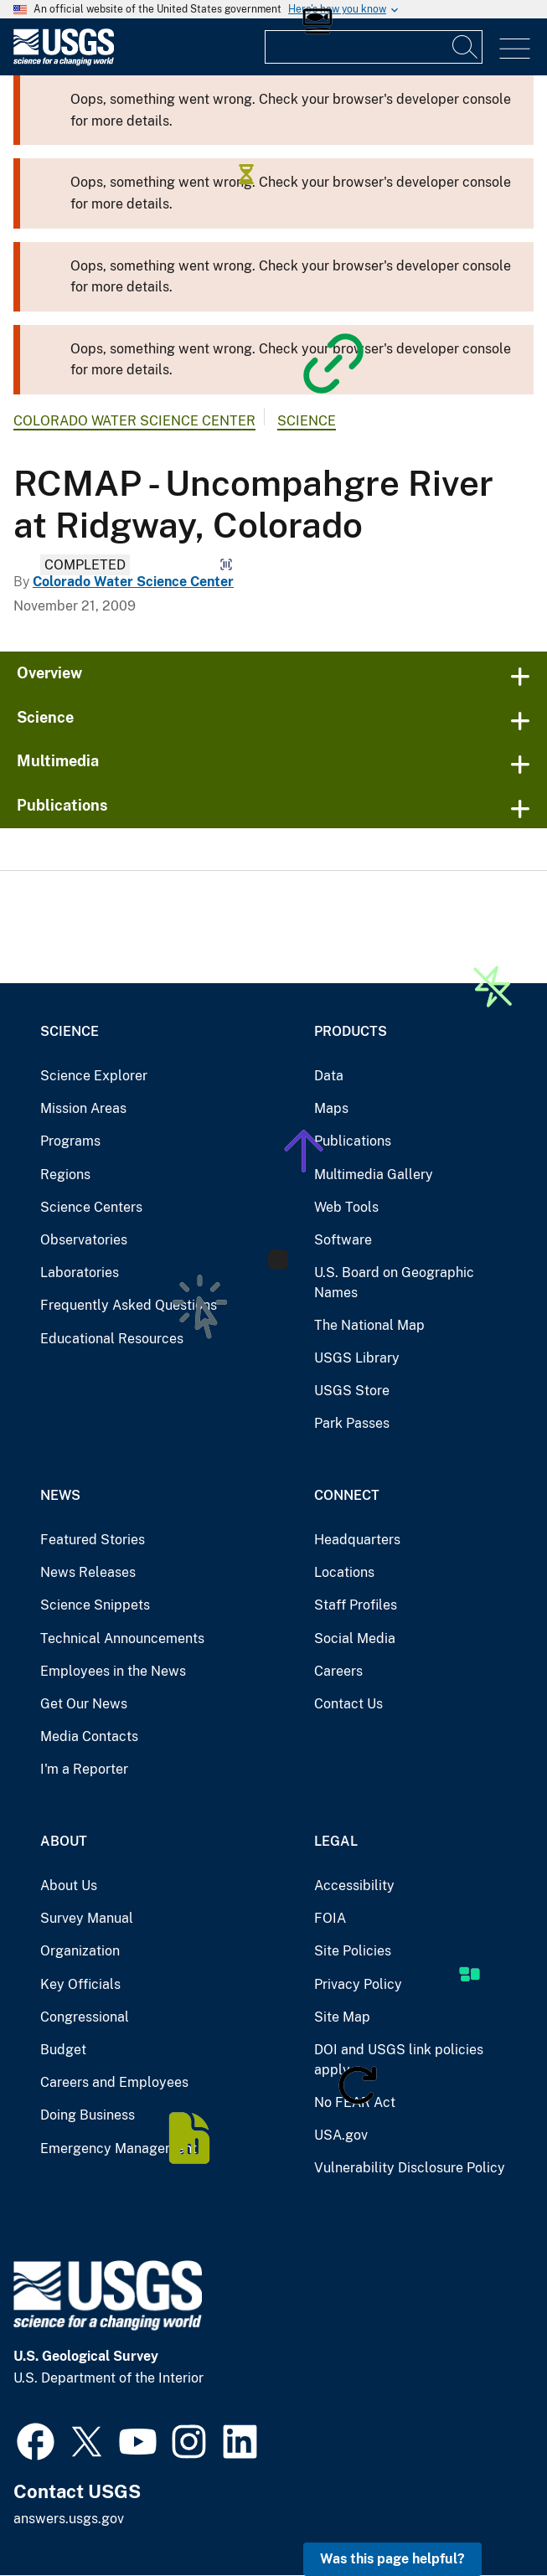  I want to click on click or tap interaction indicator, so click(199, 1306).